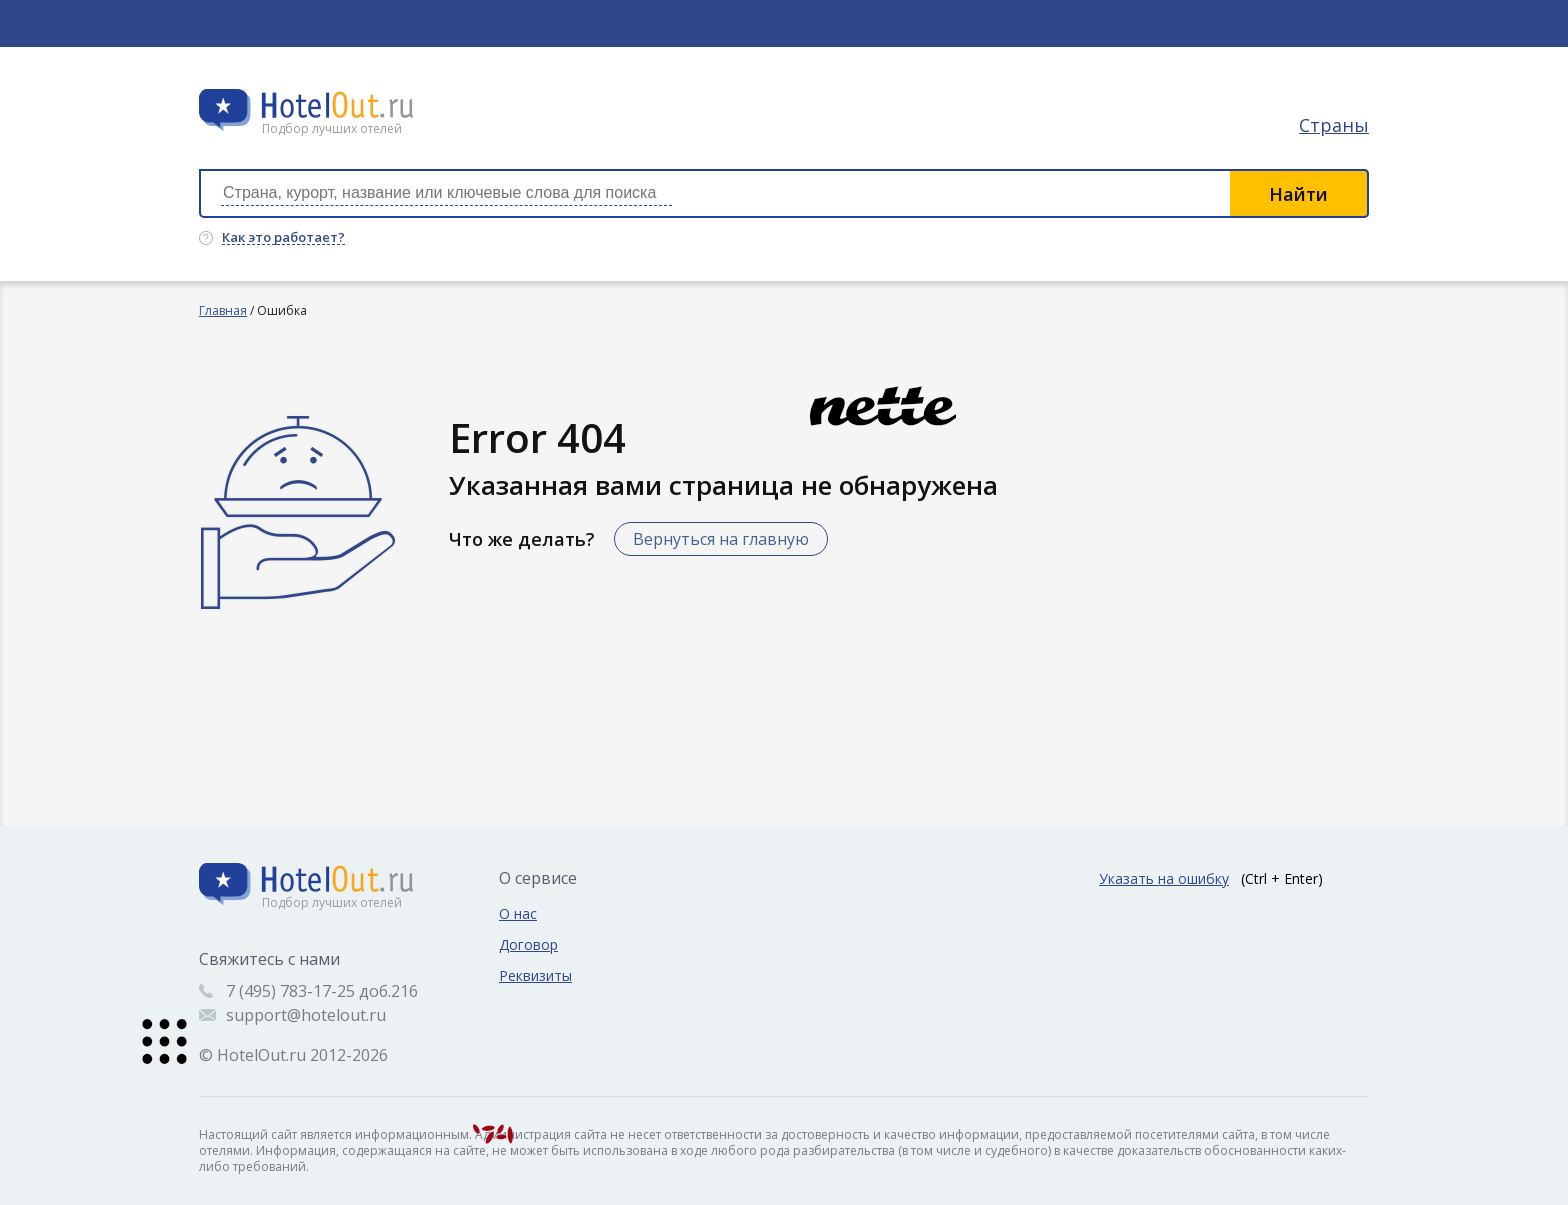  I want to click on cycling '74 company logo, so click(493, 1134).